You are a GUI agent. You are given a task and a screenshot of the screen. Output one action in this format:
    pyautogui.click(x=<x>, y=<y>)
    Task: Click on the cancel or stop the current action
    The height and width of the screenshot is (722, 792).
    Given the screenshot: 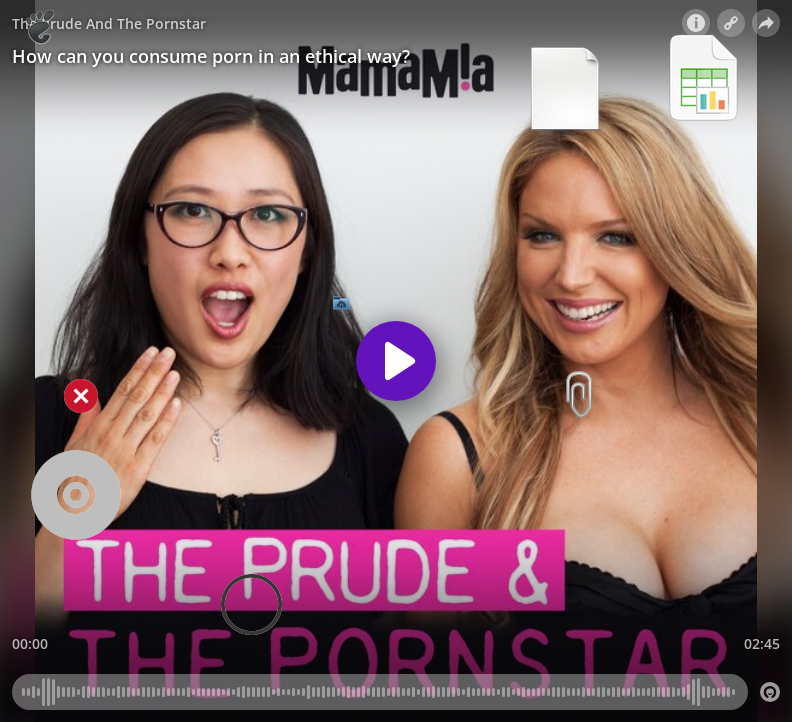 What is the action you would take?
    pyautogui.click(x=81, y=396)
    